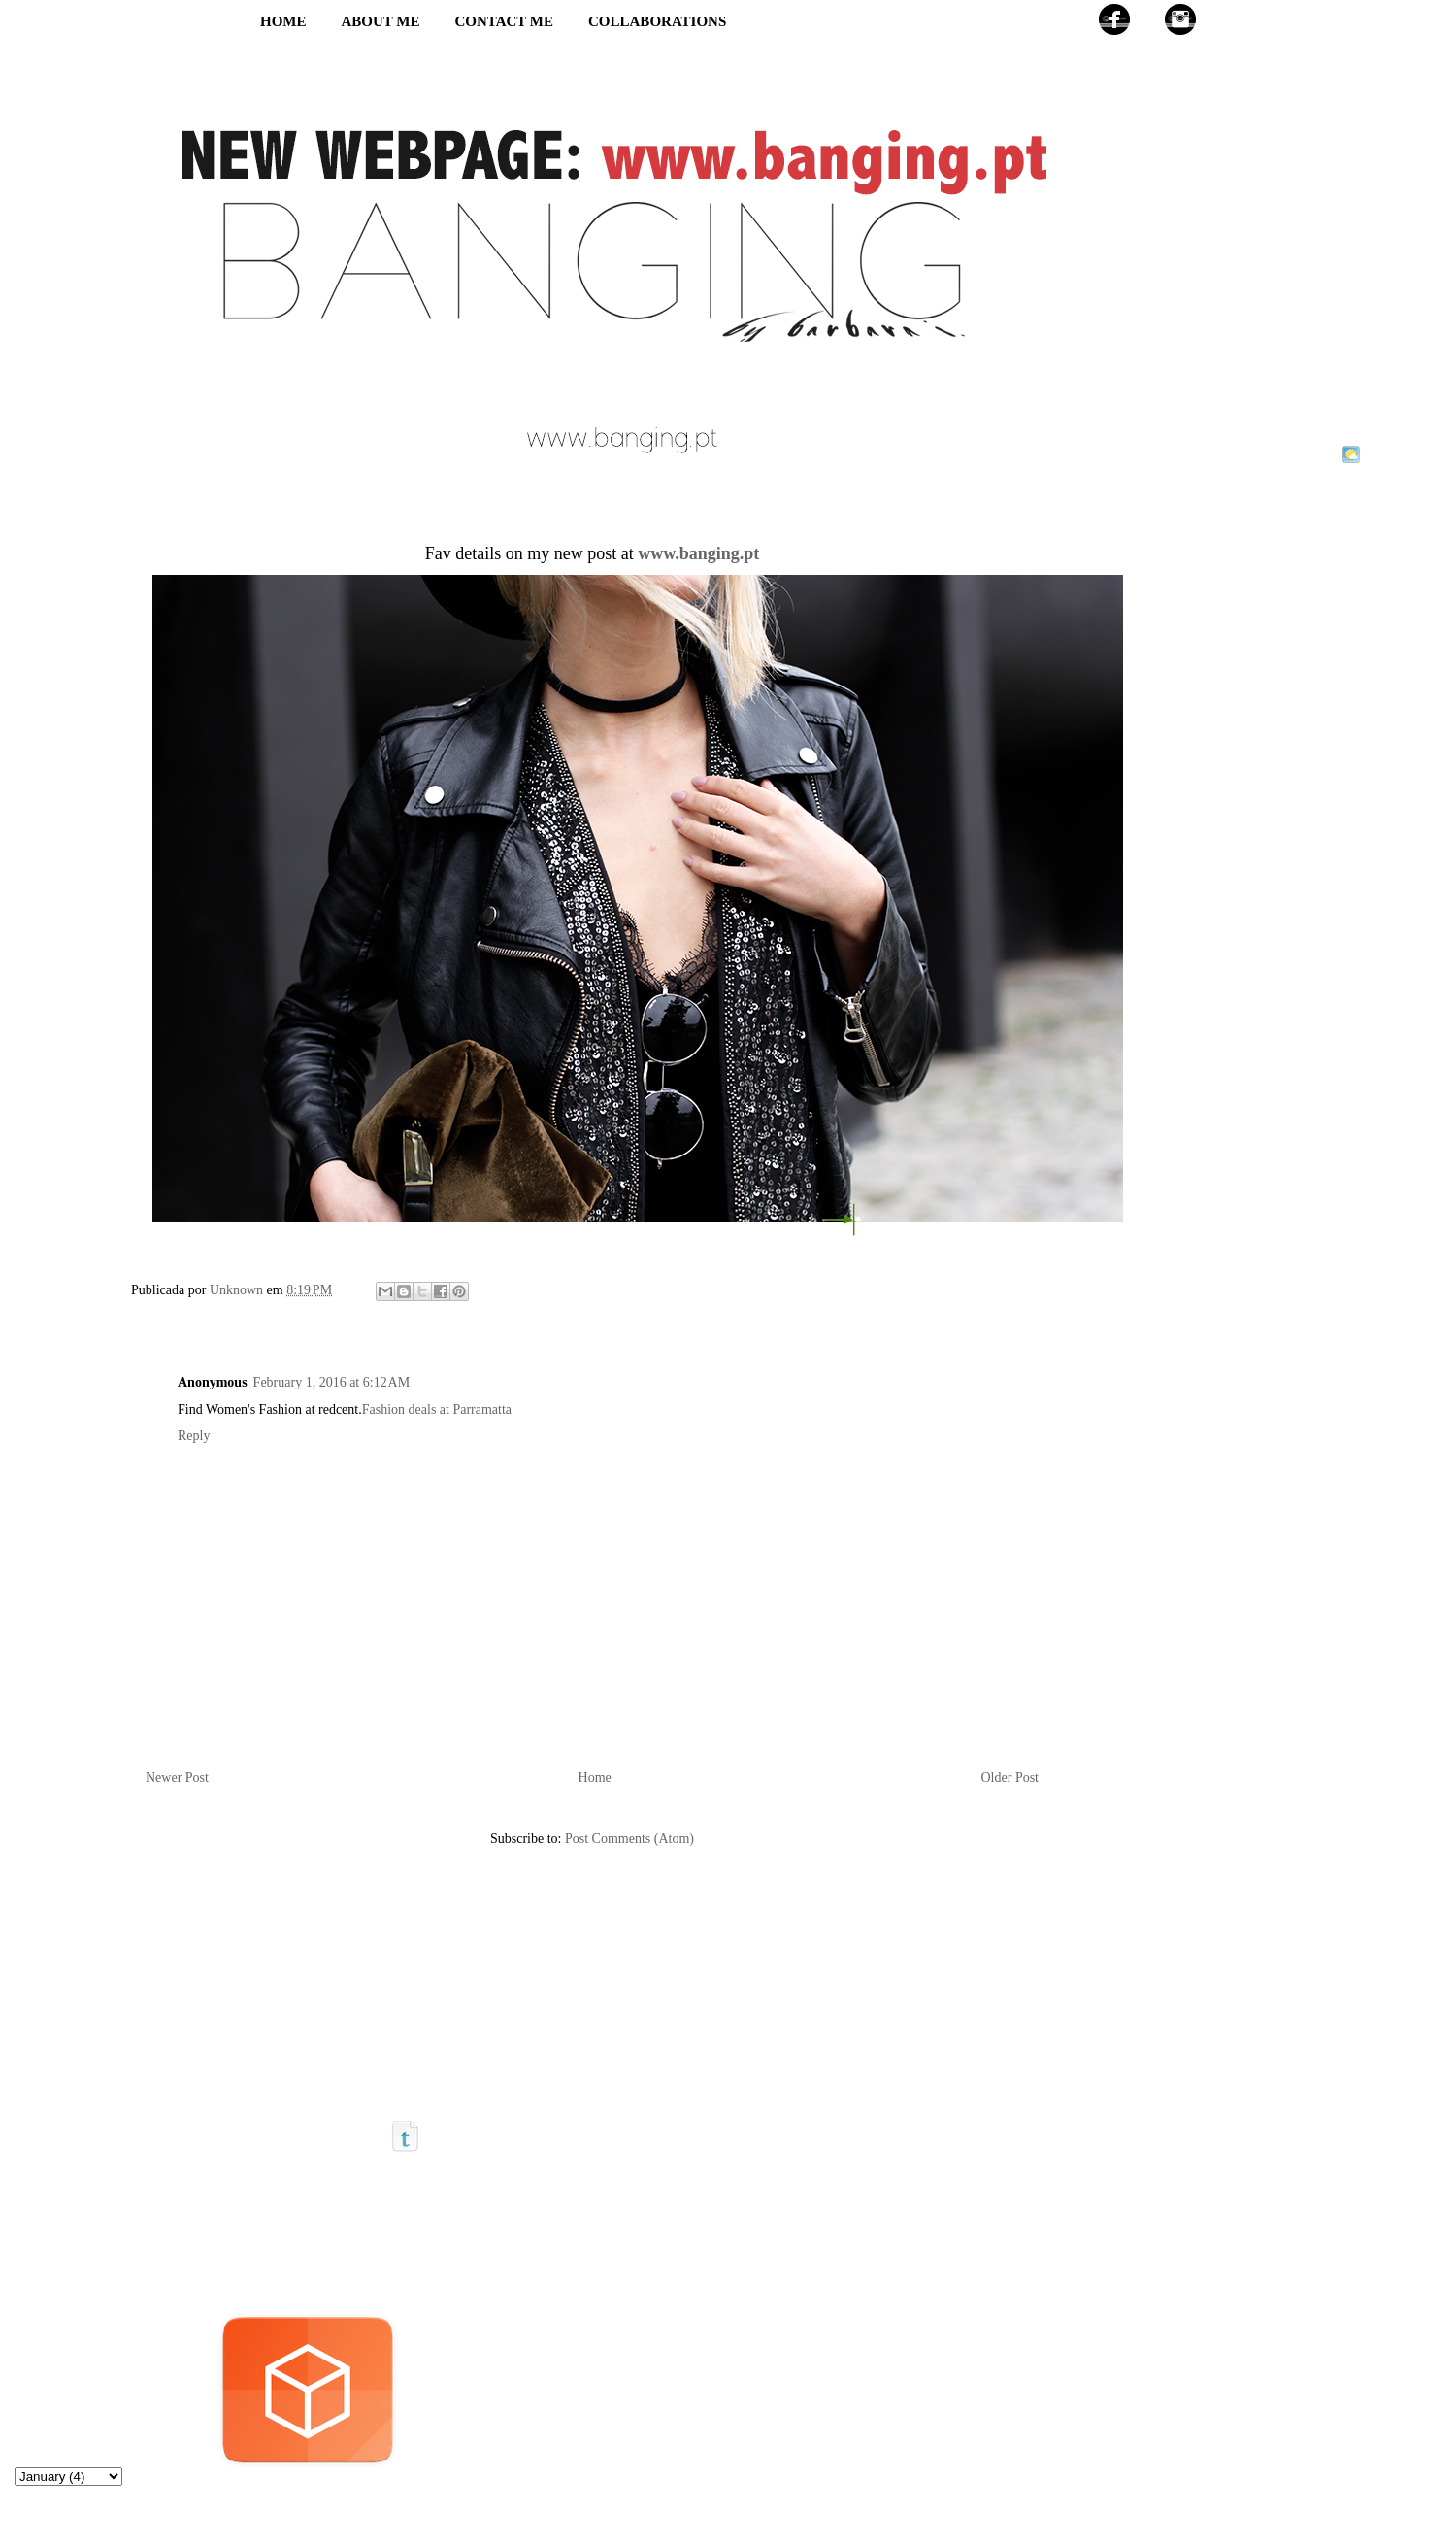 The image size is (1456, 2544). What do you see at coordinates (308, 2384) in the screenshot?
I see `open a 3D model file in STL binary format` at bounding box center [308, 2384].